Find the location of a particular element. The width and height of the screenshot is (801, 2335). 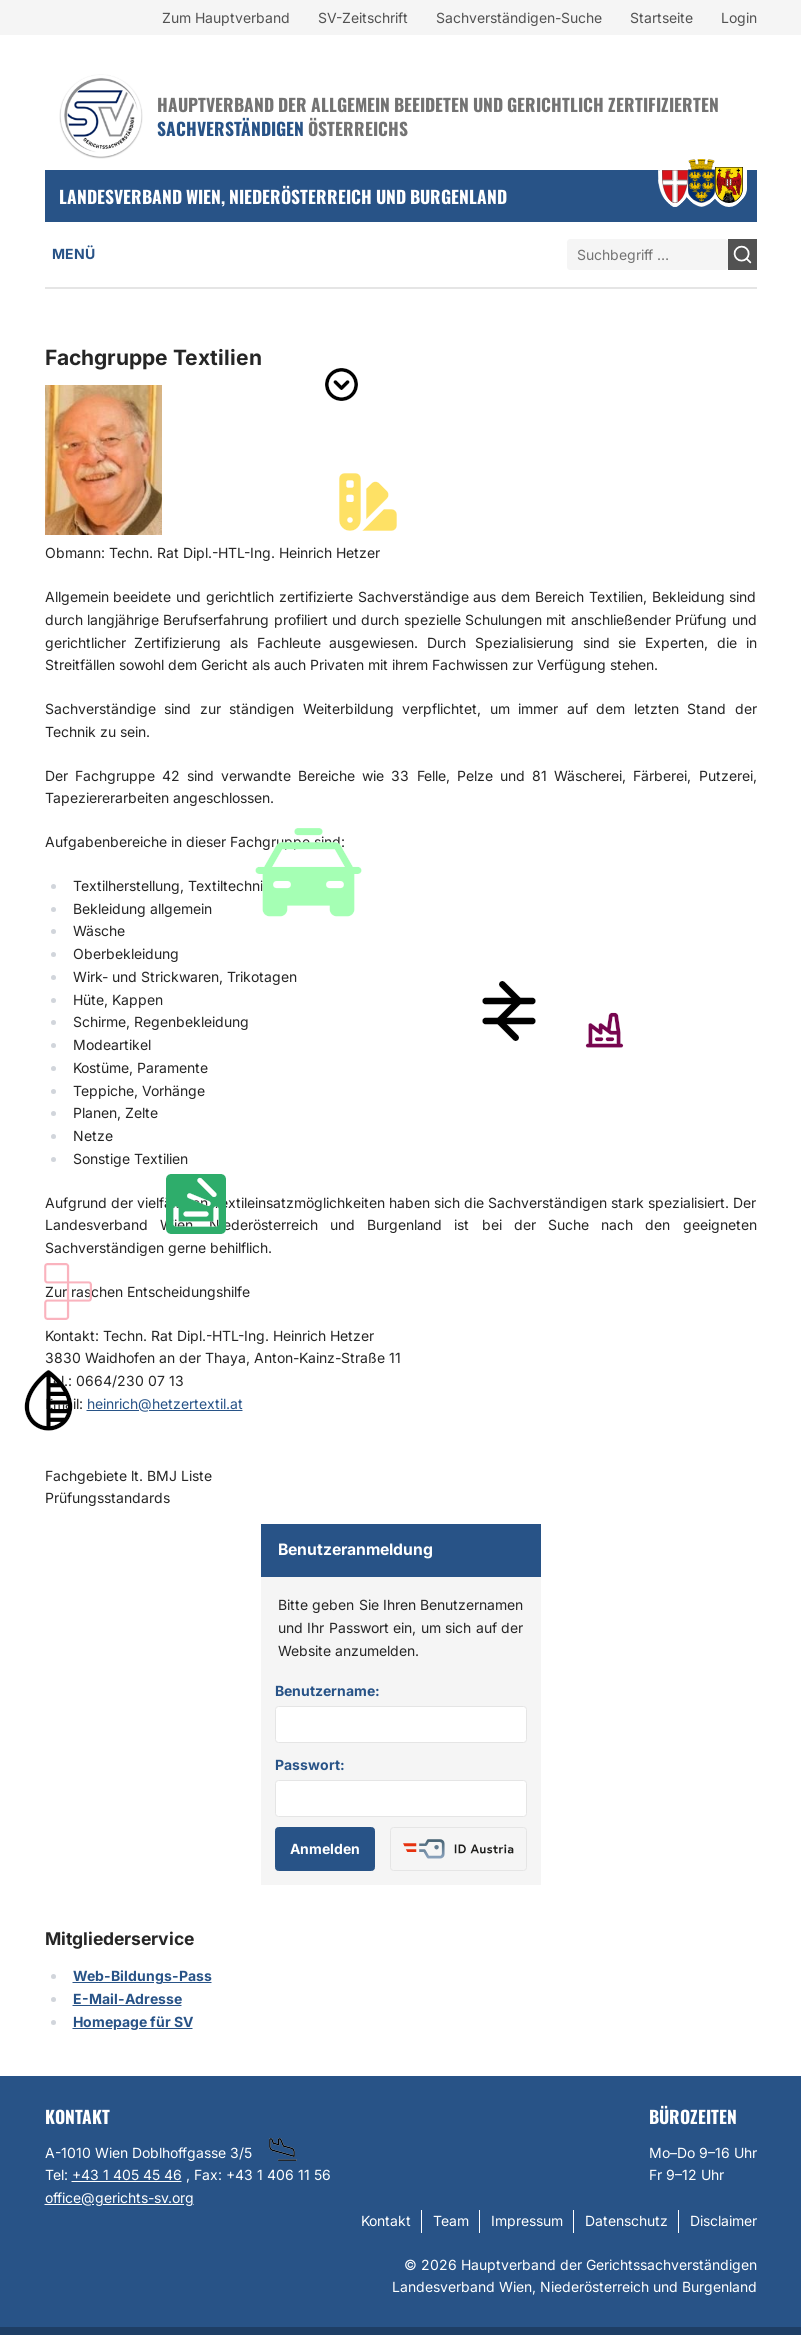

expand dropdown menu or section is located at coordinates (341, 384).